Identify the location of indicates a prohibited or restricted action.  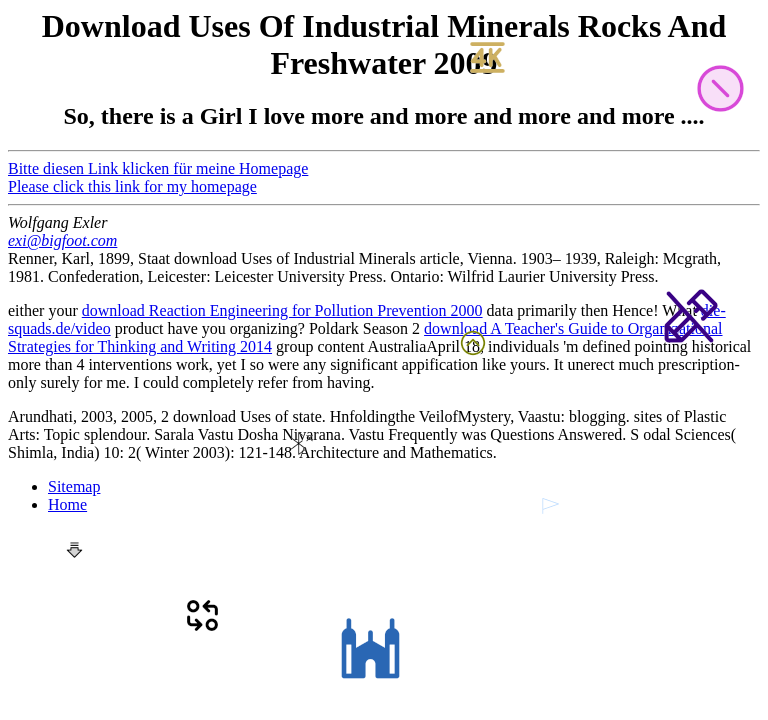
(720, 88).